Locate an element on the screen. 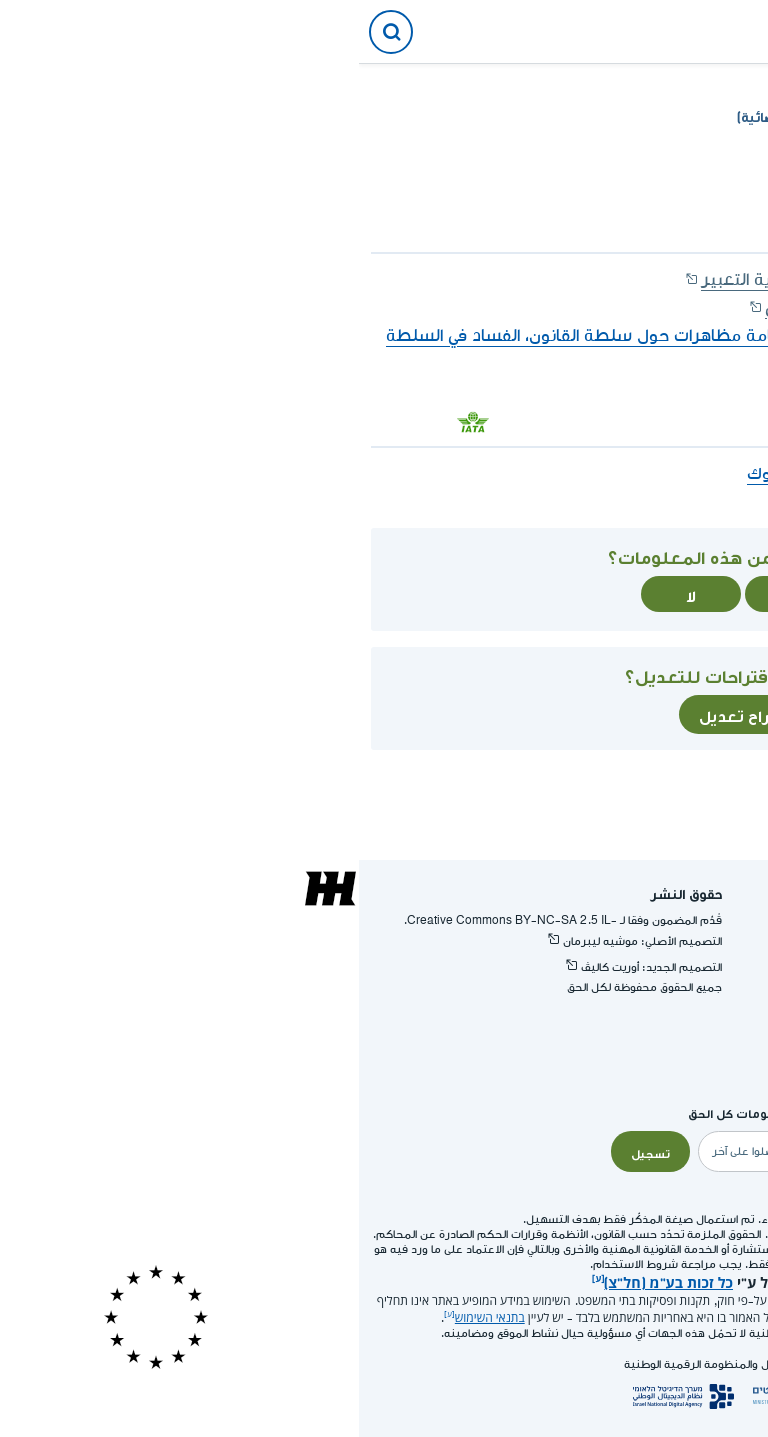 This screenshot has width=768, height=1437. indicates EU-related content or services is located at coordinates (156, 1317).